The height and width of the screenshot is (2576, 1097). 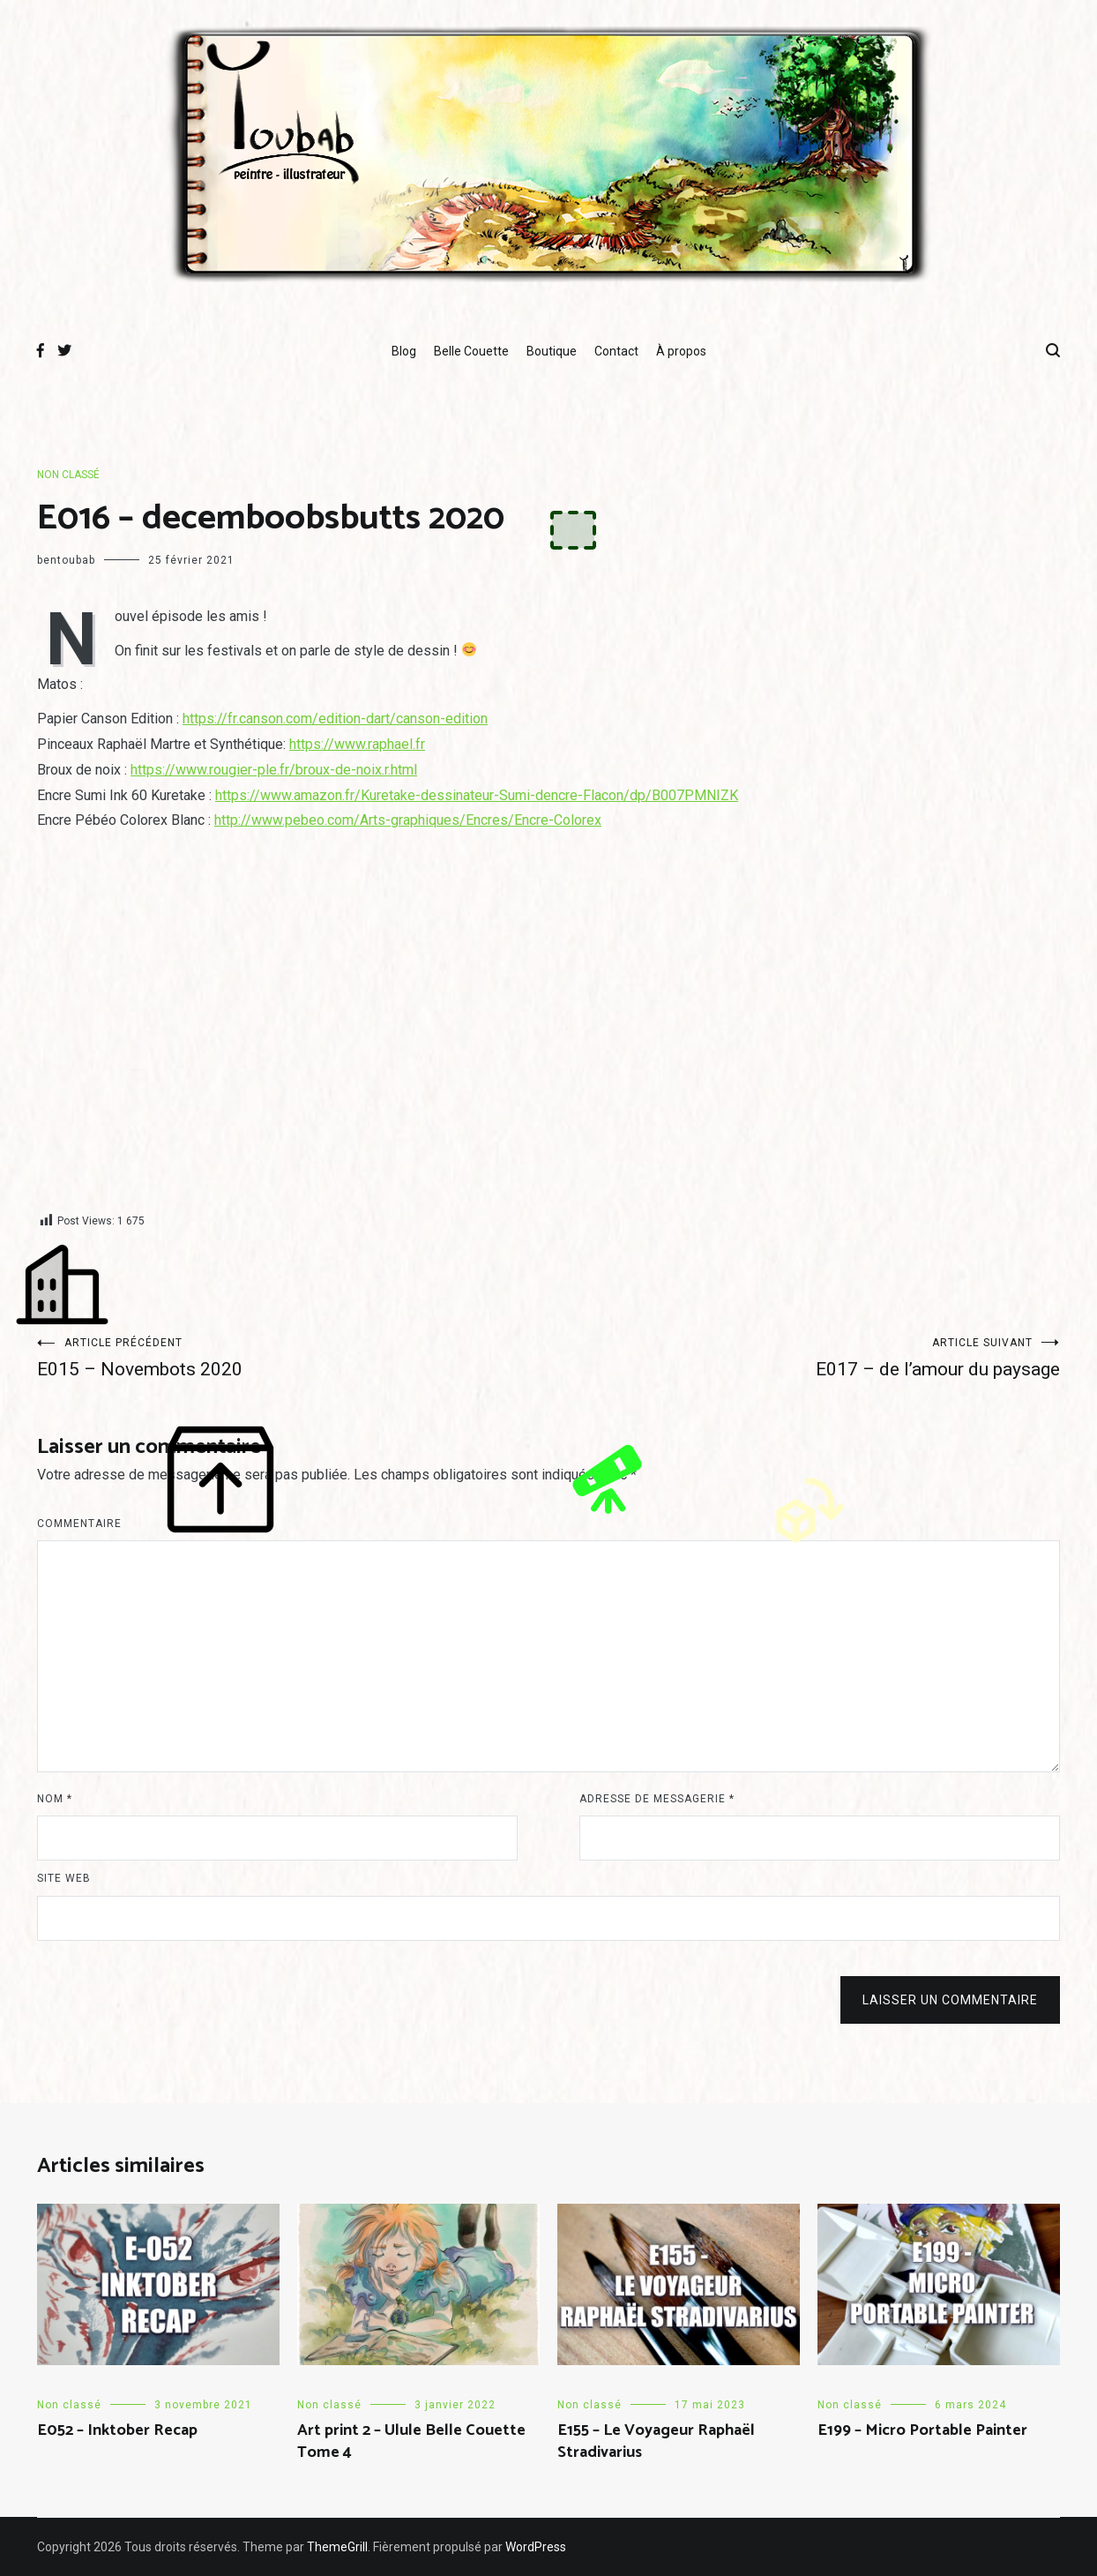 What do you see at coordinates (220, 1479) in the screenshot?
I see `upload a file or package` at bounding box center [220, 1479].